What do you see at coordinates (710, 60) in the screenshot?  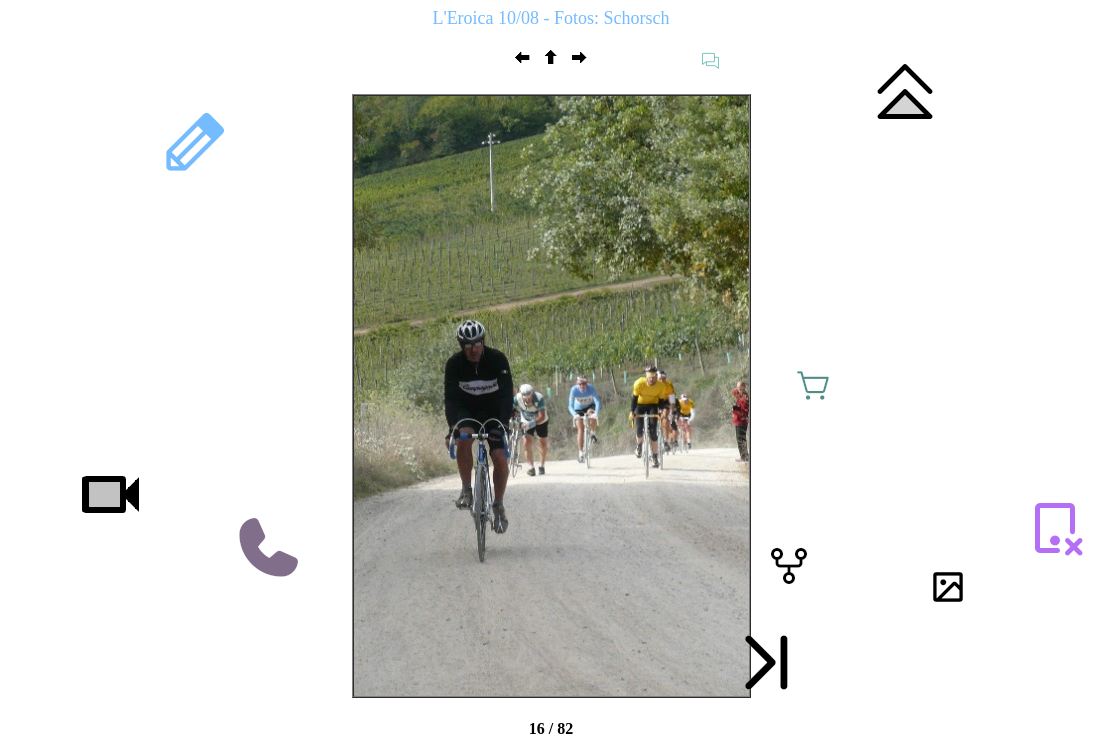 I see `open your conversations` at bounding box center [710, 60].